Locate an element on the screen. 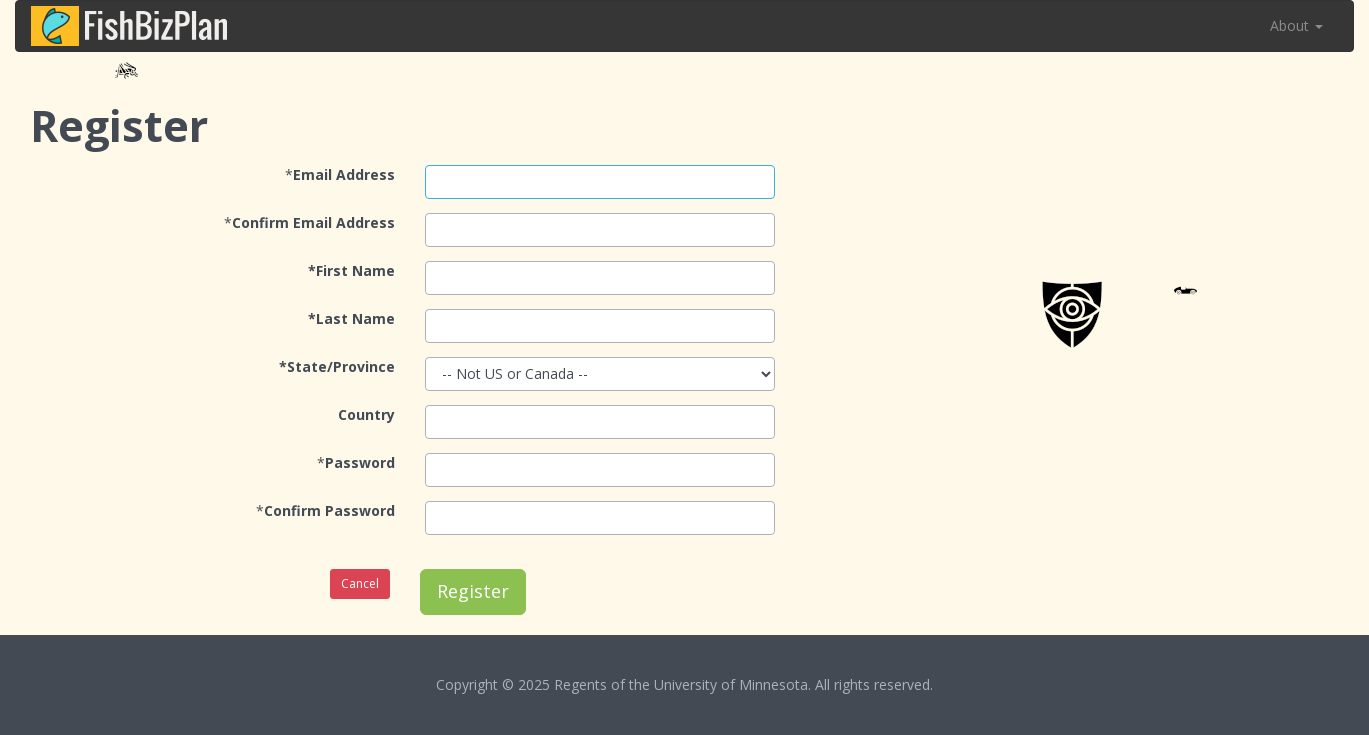  cricket insect icon for nature or wildlife category is located at coordinates (126, 70).